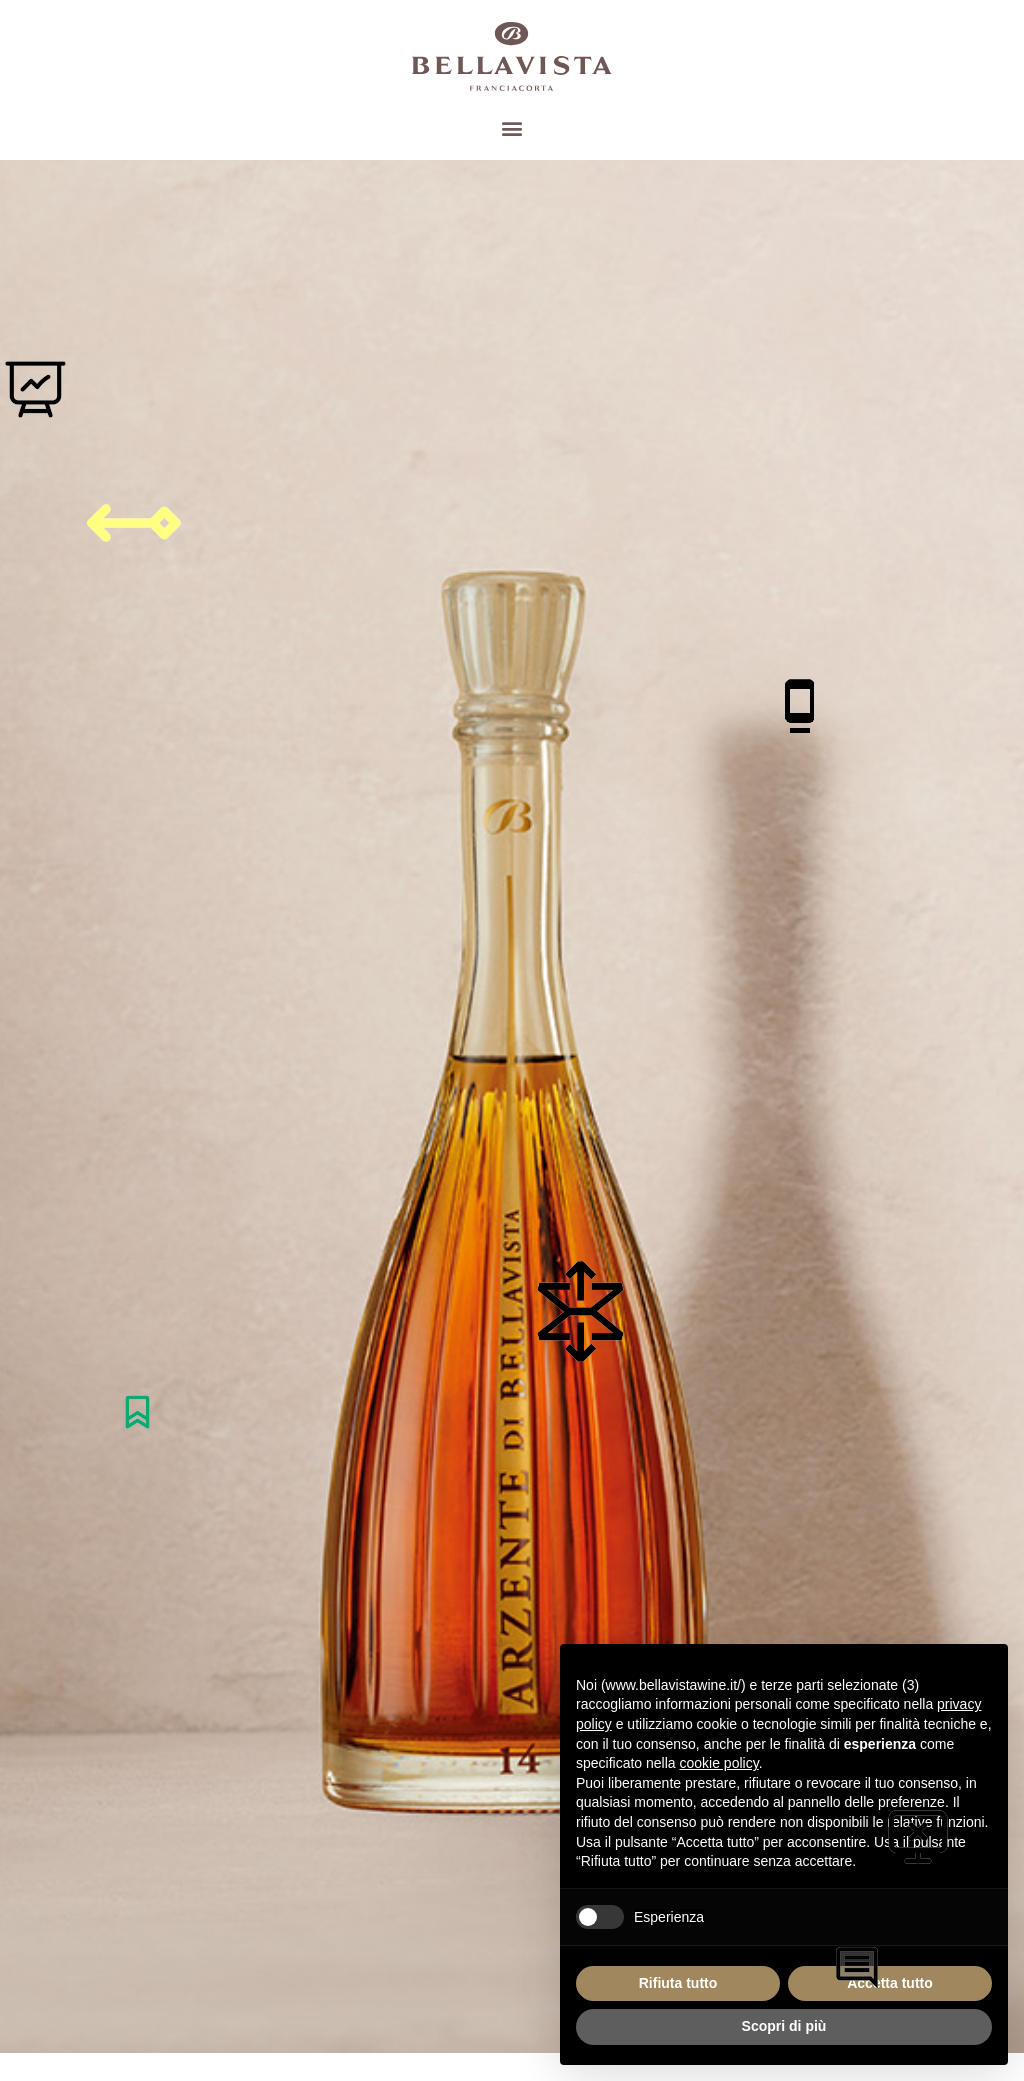  What do you see at coordinates (134, 523) in the screenshot?
I see `navigate back to previous step` at bounding box center [134, 523].